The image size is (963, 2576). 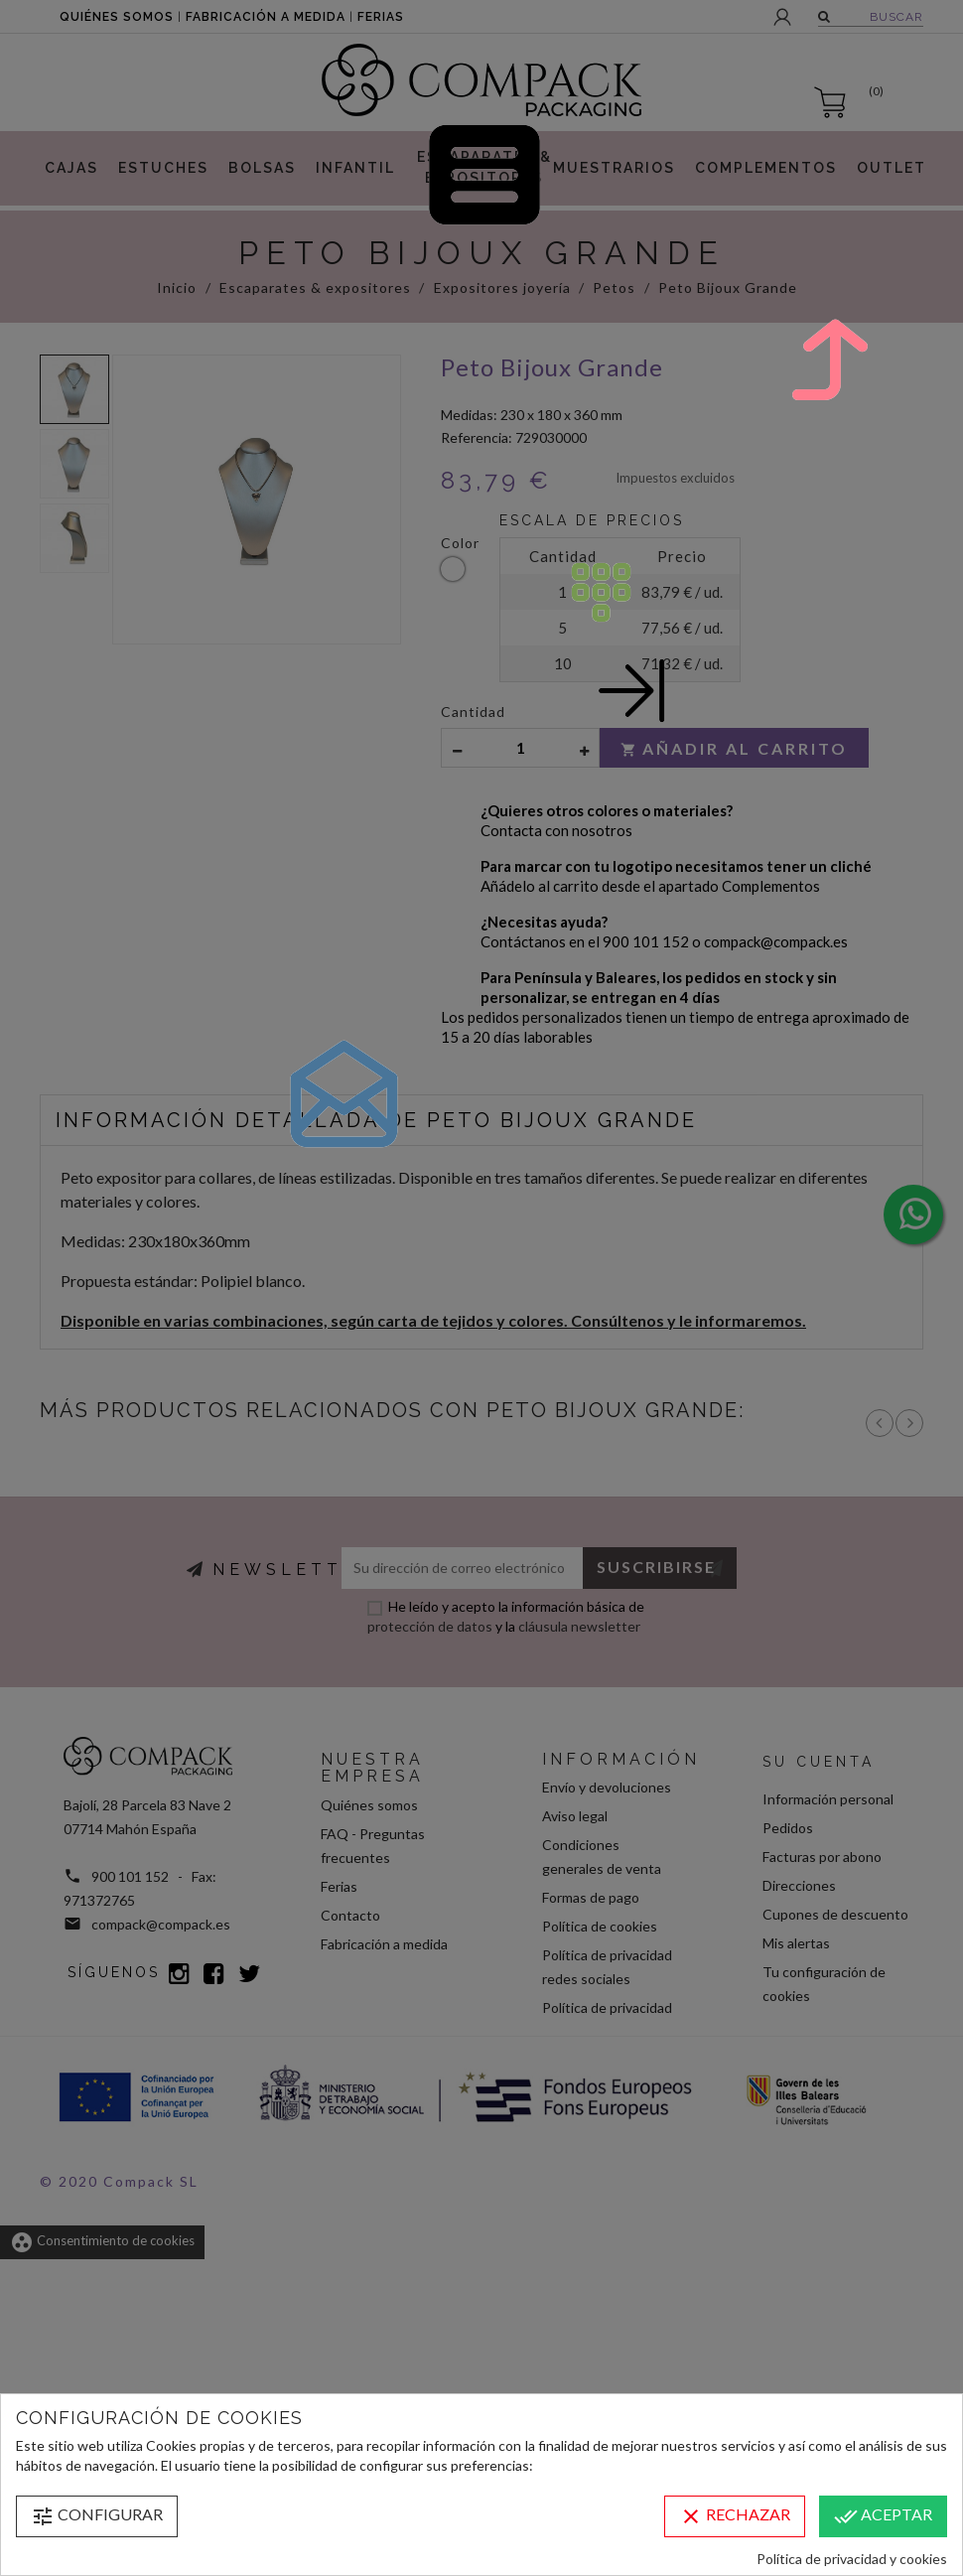 What do you see at coordinates (601, 592) in the screenshot?
I see `open the phone dialpad` at bounding box center [601, 592].